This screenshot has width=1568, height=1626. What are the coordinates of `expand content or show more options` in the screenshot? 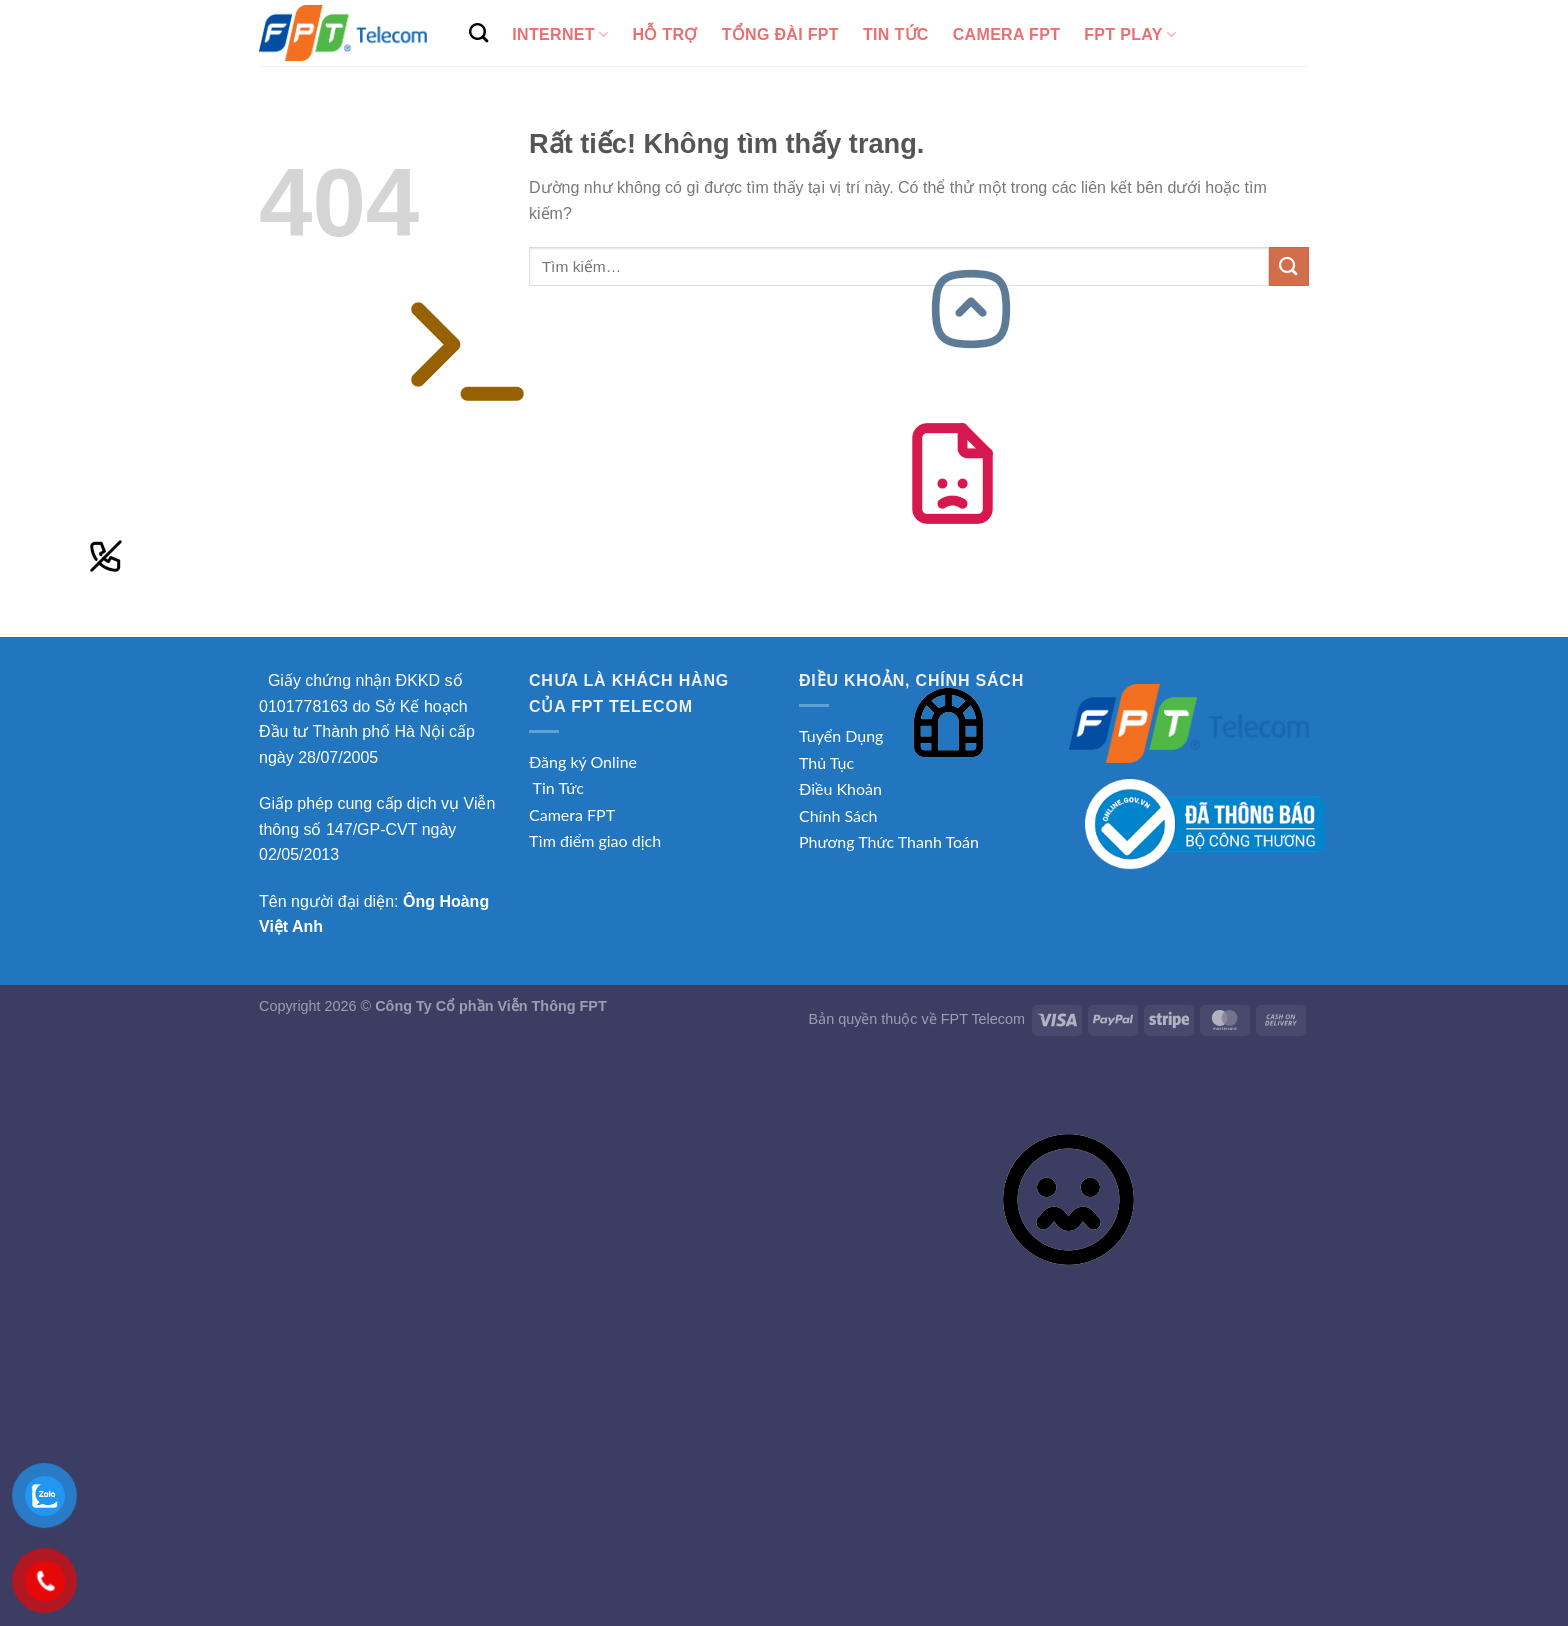 It's located at (971, 309).